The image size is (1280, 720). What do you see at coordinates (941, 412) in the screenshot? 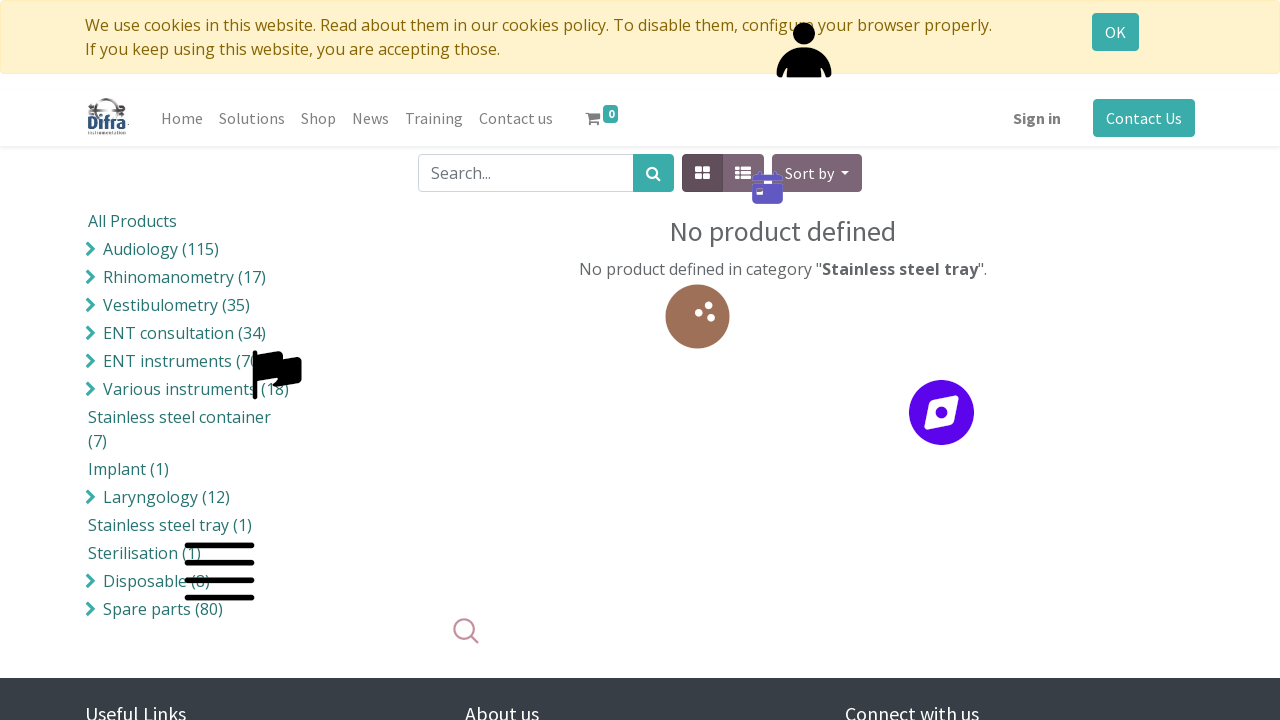
I see `open the discord server discovery page` at bounding box center [941, 412].